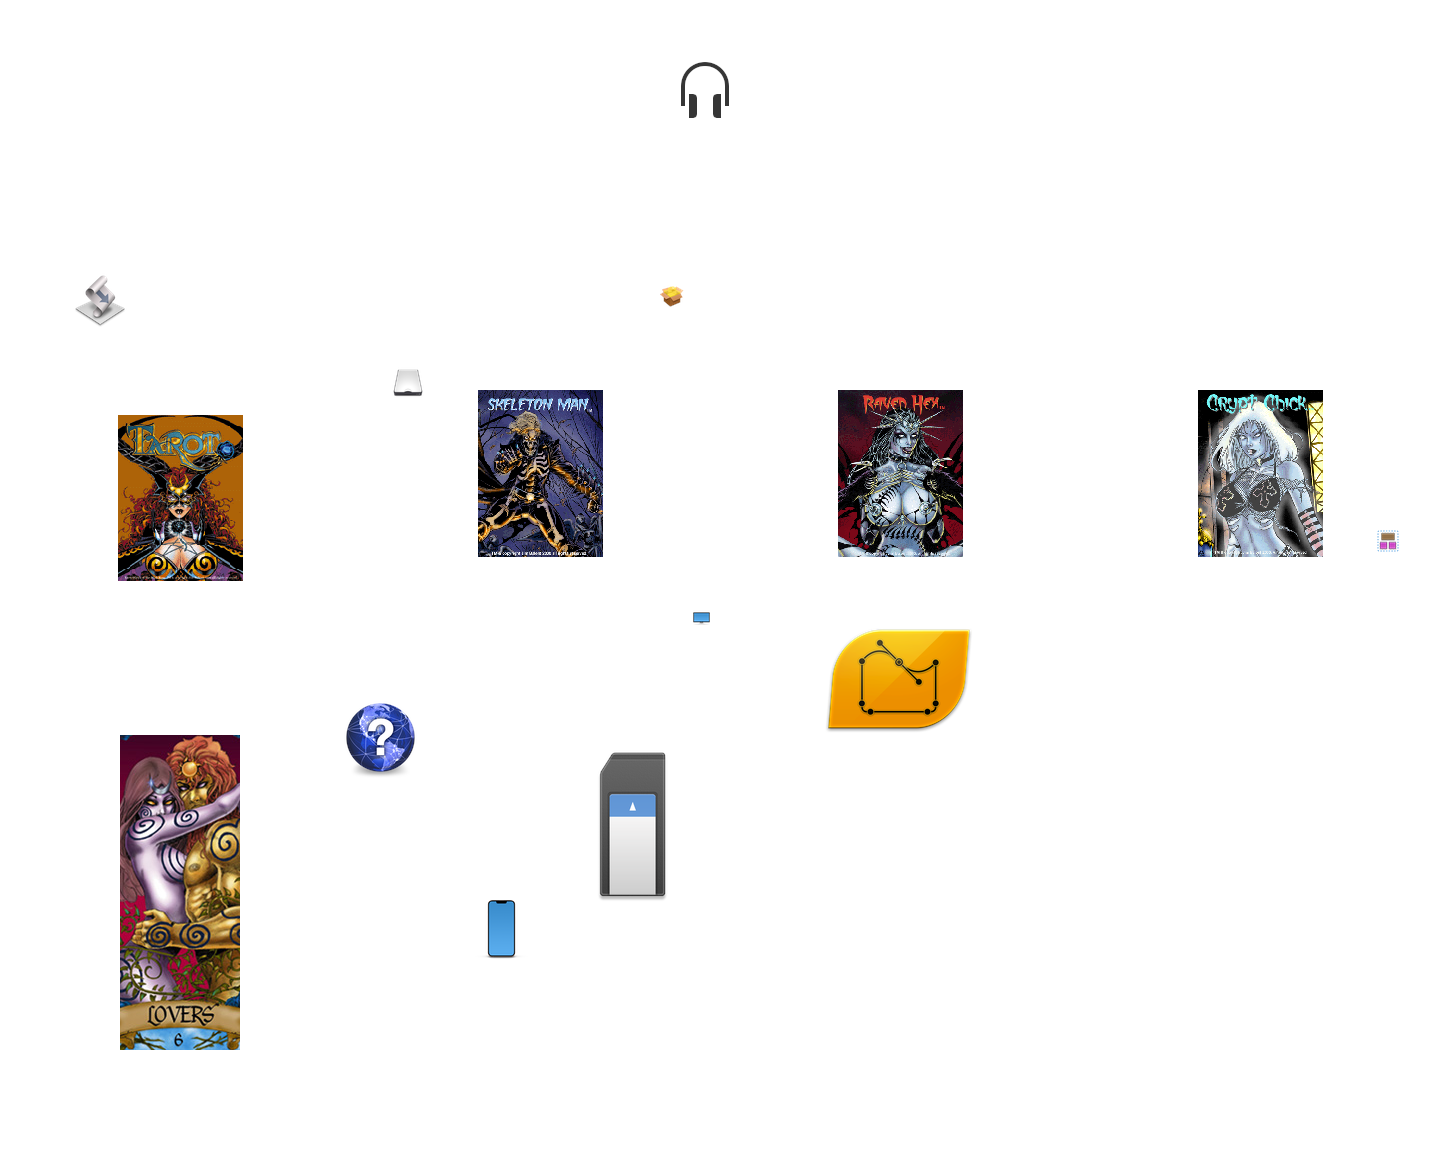  What do you see at coordinates (1388, 541) in the screenshot?
I see `select all items in the current view` at bounding box center [1388, 541].